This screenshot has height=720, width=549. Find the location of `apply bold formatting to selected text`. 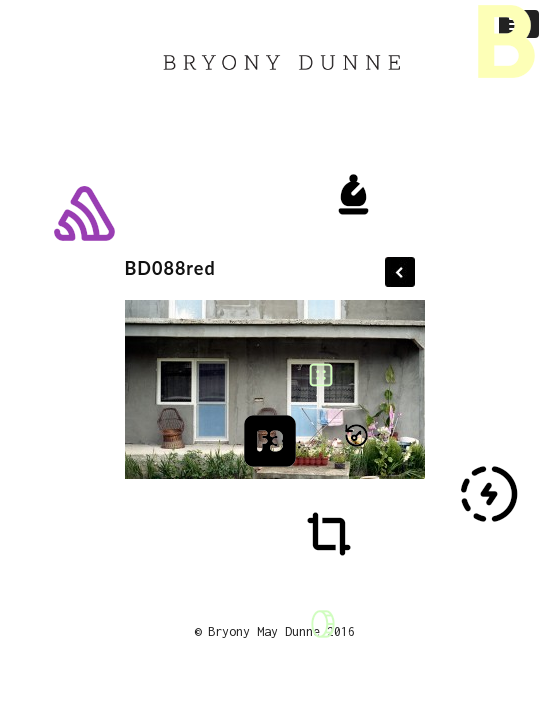

apply bold formatting to selected text is located at coordinates (506, 41).